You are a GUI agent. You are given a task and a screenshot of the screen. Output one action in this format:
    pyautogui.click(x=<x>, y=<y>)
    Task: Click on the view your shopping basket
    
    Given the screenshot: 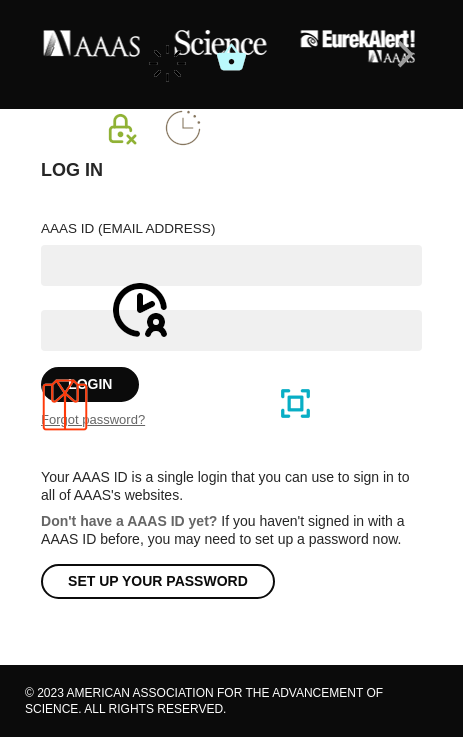 What is the action you would take?
    pyautogui.click(x=231, y=57)
    